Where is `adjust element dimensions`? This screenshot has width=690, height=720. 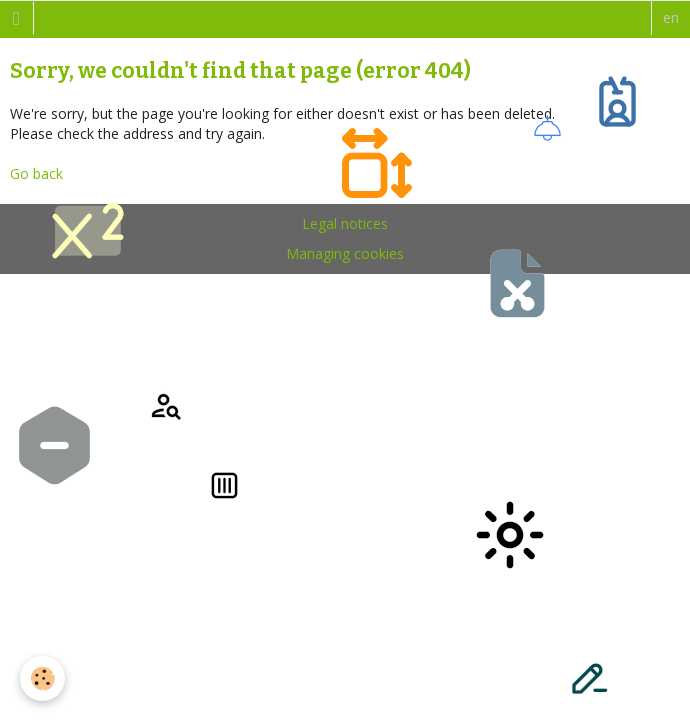
adjust element dimensions is located at coordinates (377, 163).